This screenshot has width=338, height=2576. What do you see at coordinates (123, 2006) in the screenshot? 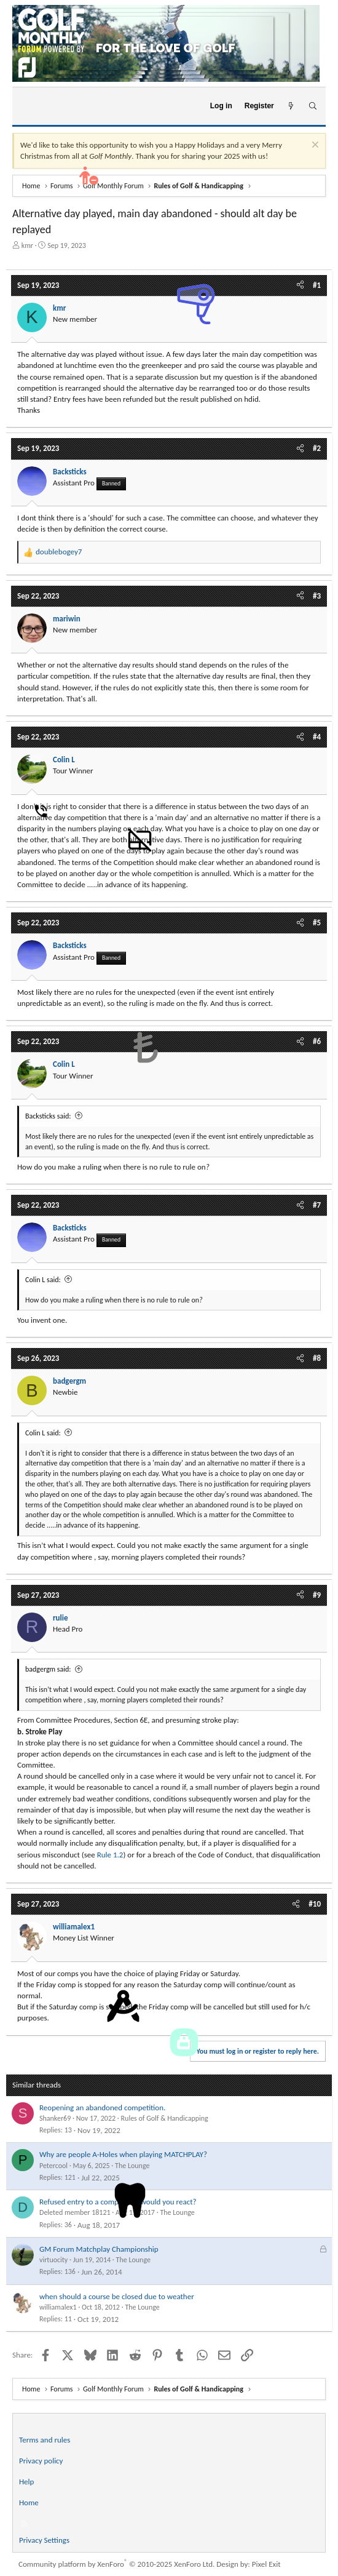
I see `access drawing or drafting tools` at bounding box center [123, 2006].